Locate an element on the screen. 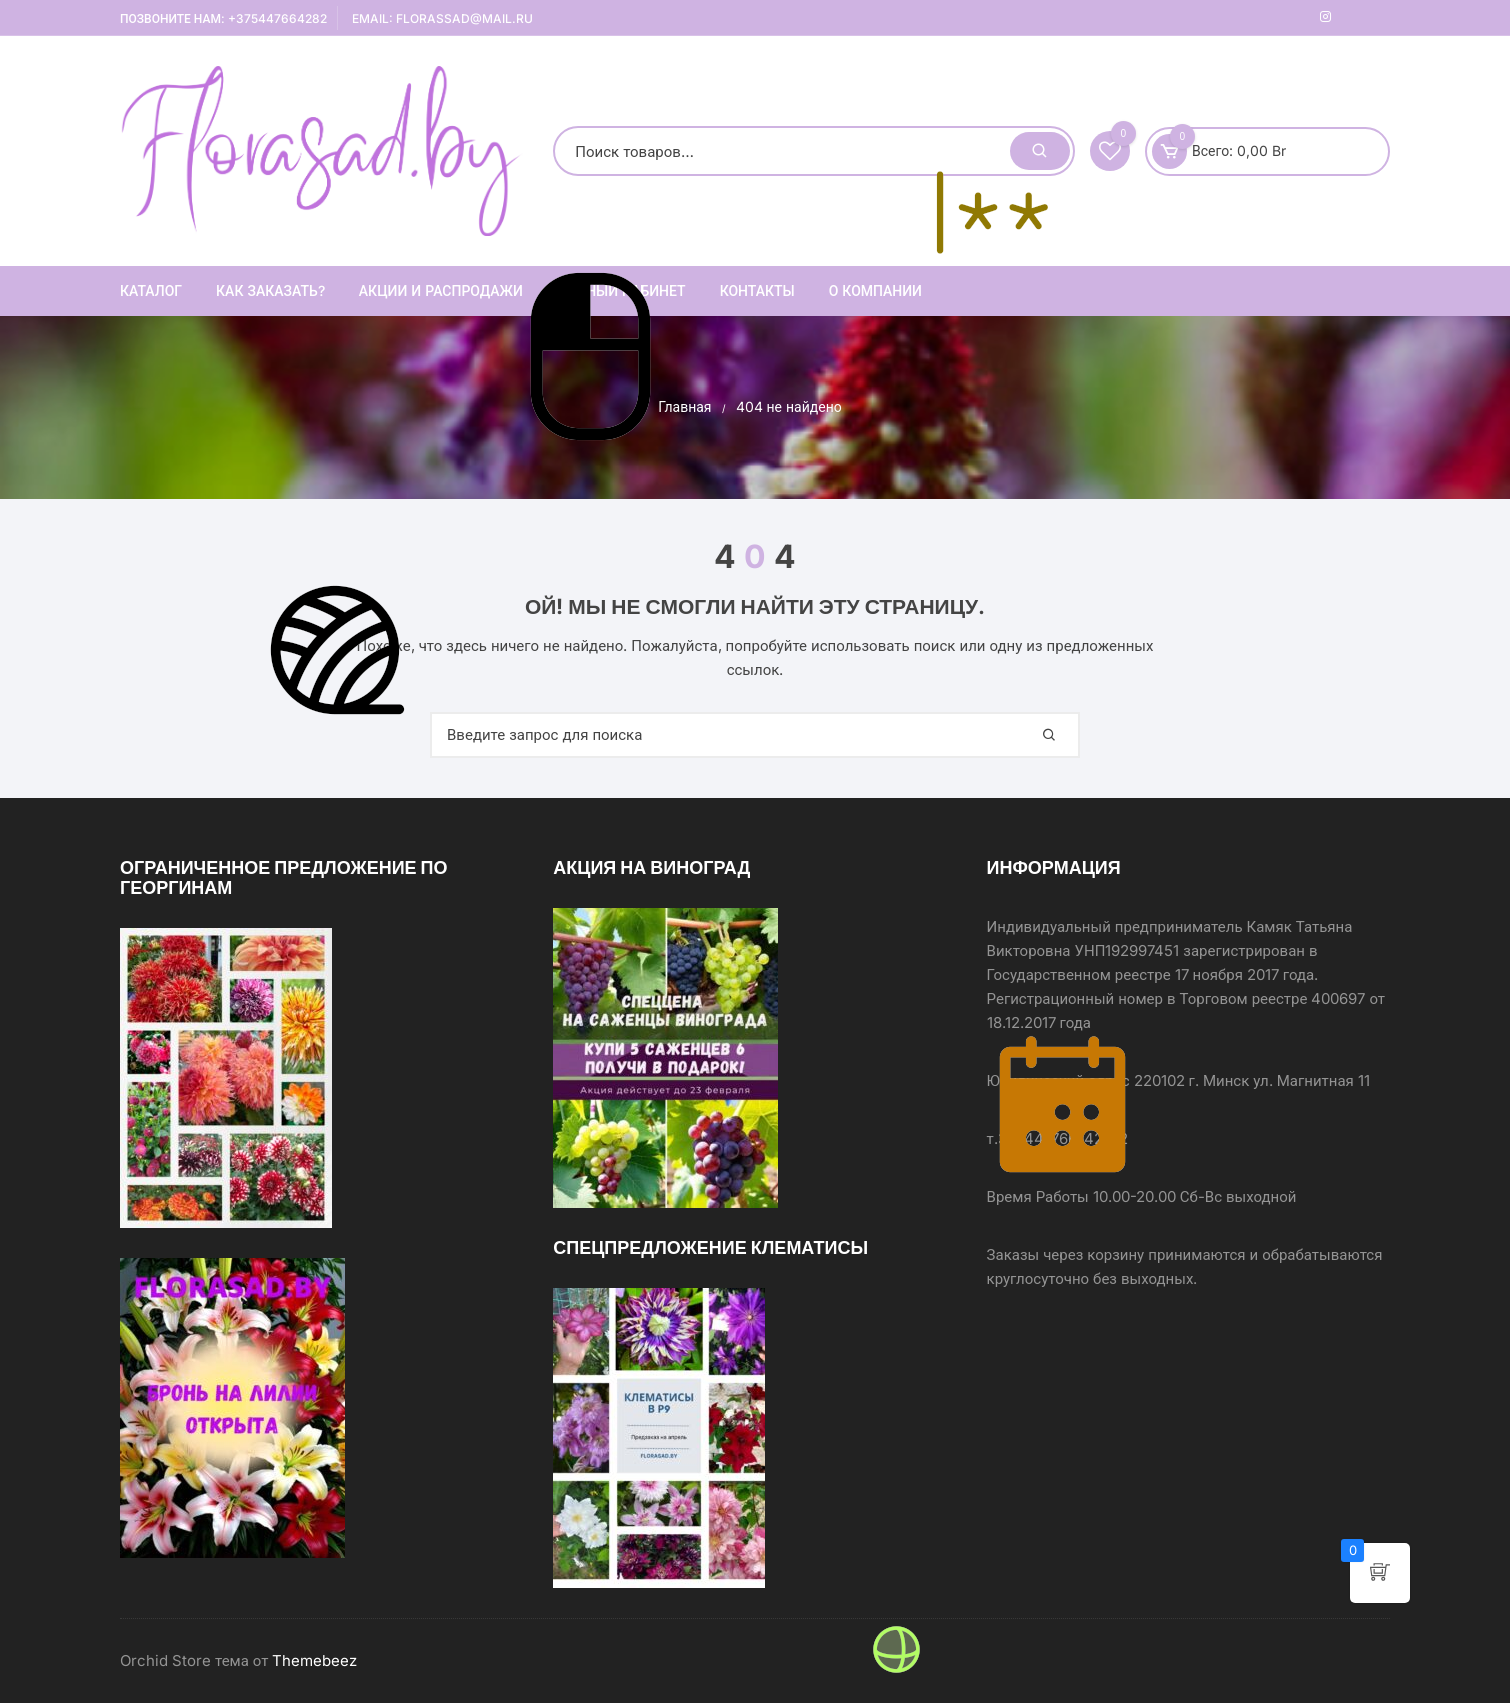  left mouse button click action is located at coordinates (590, 356).